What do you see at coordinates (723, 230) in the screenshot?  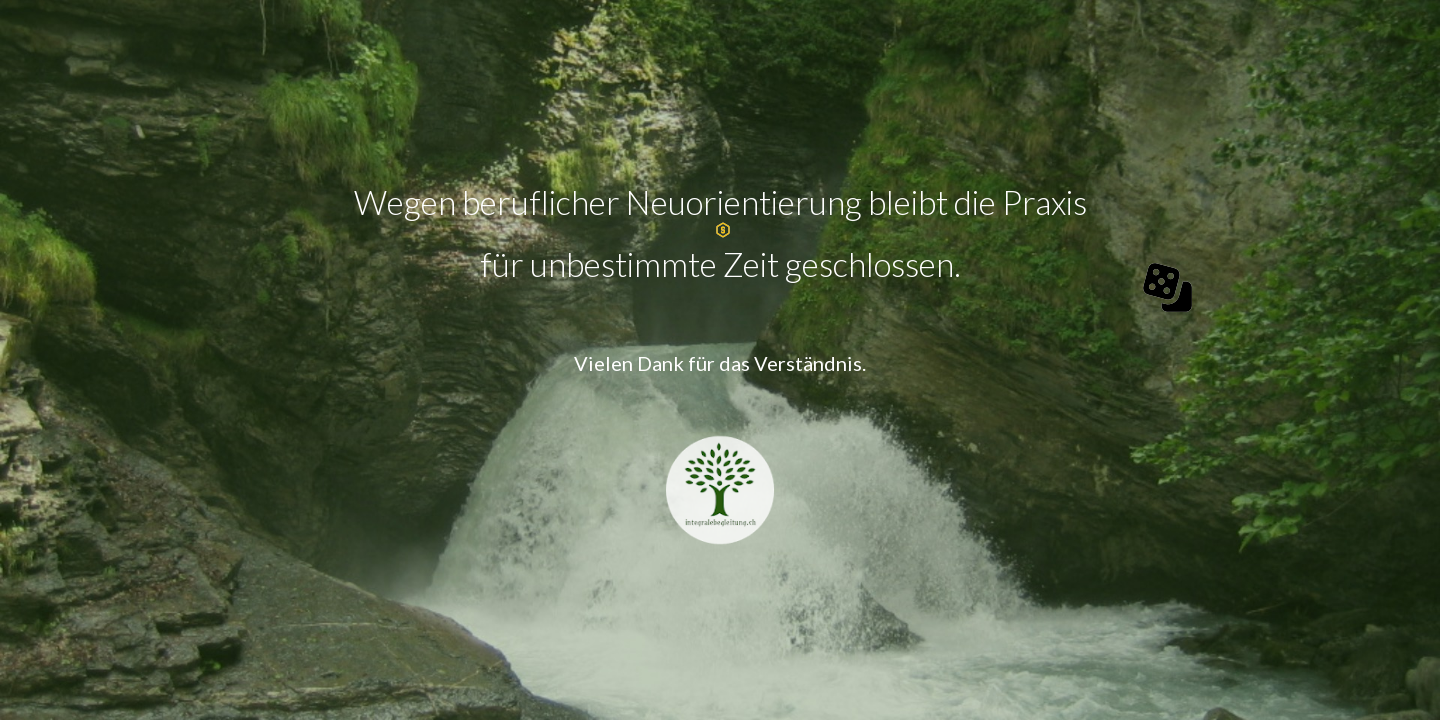 I see `indicates a service or system status` at bounding box center [723, 230].